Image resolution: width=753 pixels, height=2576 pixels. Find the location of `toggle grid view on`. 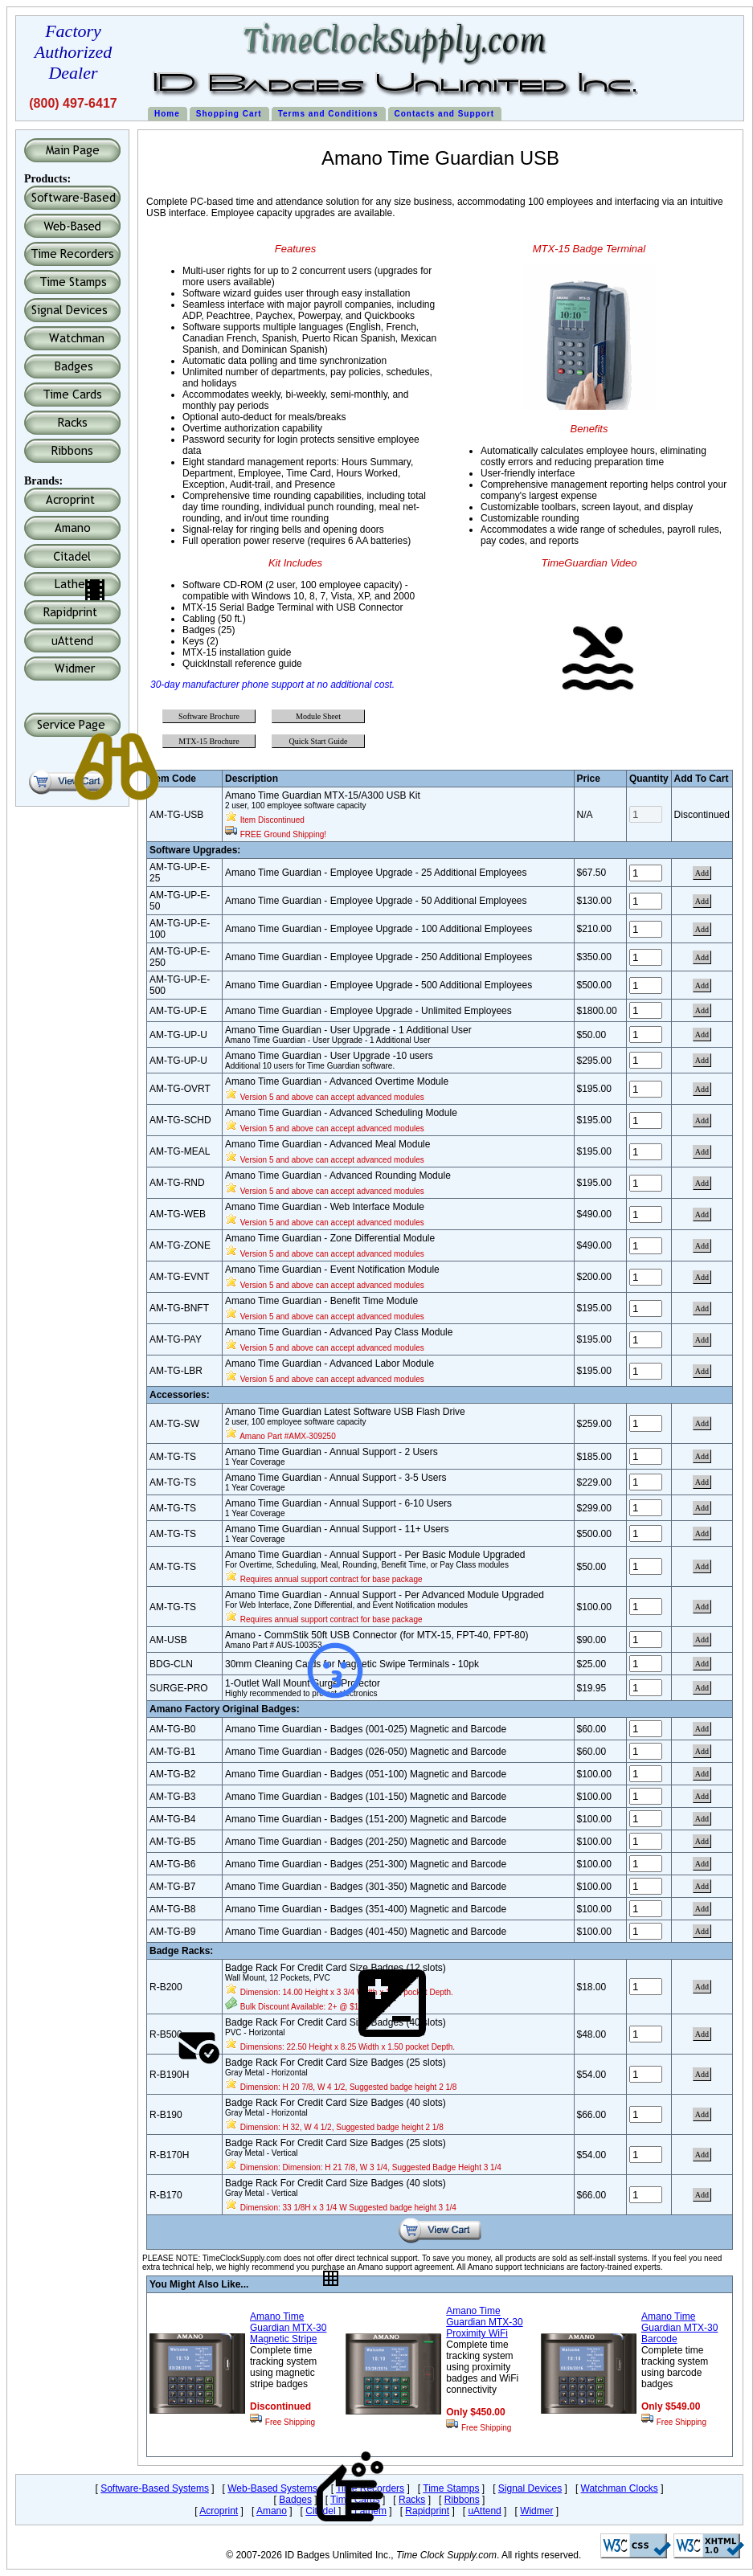

toggle grid view on is located at coordinates (330, 2278).